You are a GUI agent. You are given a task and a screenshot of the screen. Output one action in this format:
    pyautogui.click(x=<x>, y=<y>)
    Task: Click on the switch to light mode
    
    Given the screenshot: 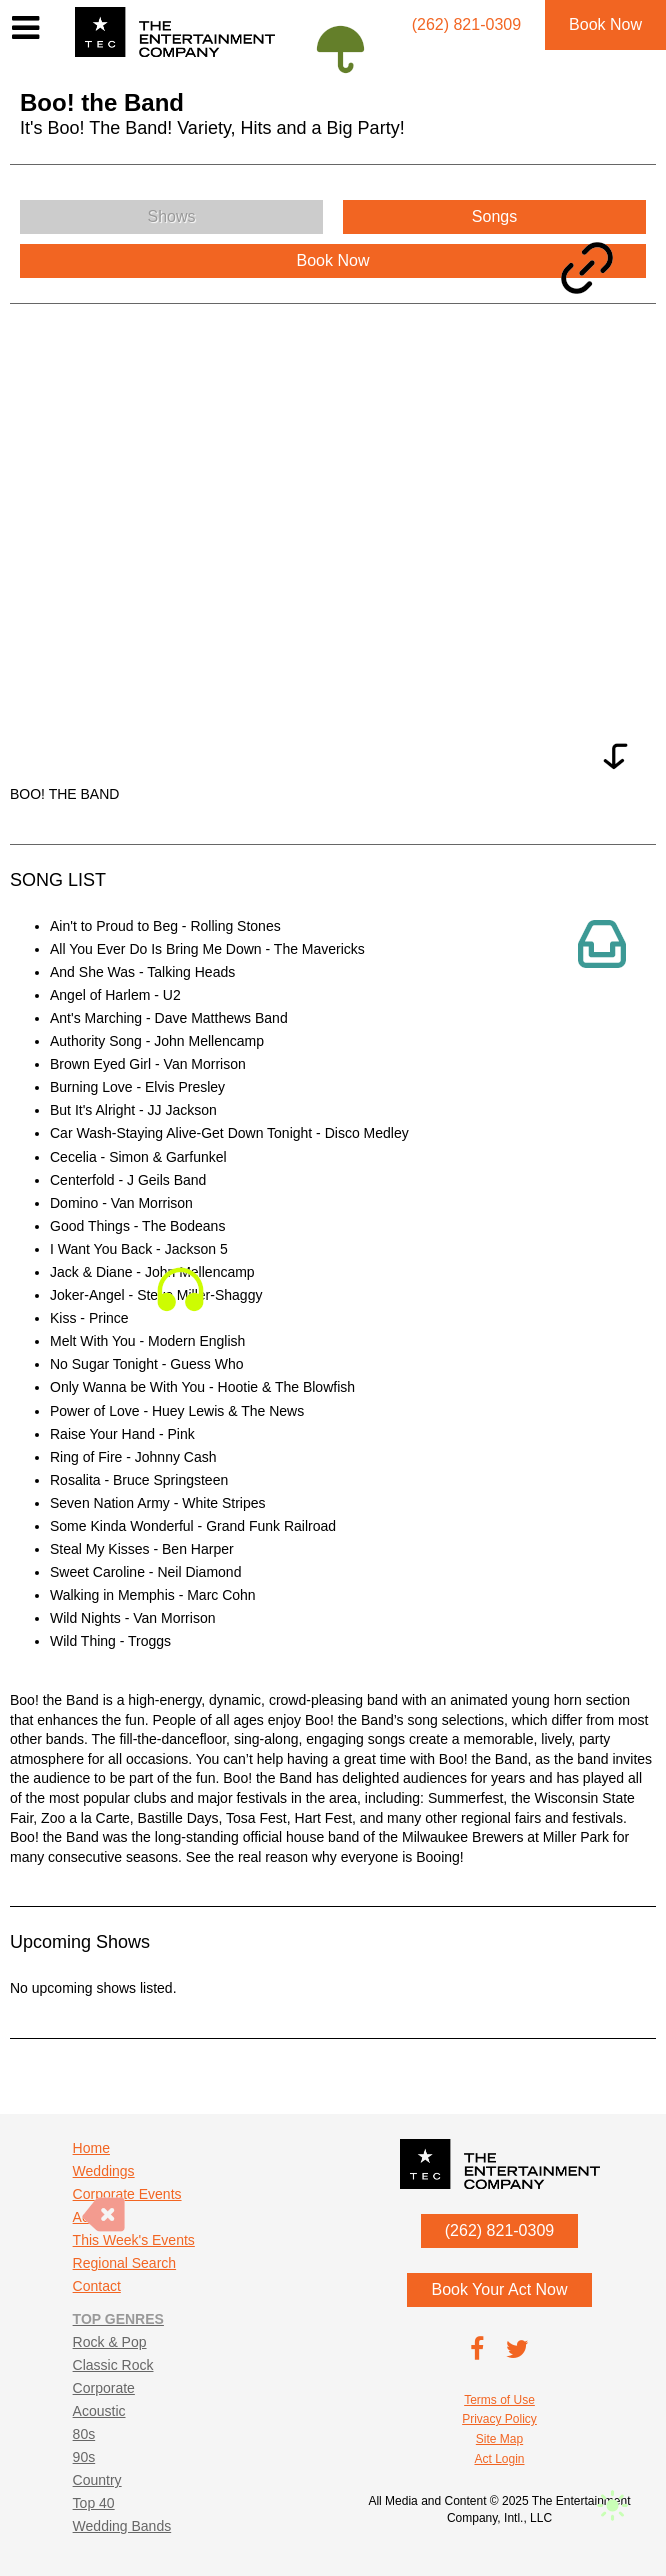 What is the action you would take?
    pyautogui.click(x=612, y=2505)
    